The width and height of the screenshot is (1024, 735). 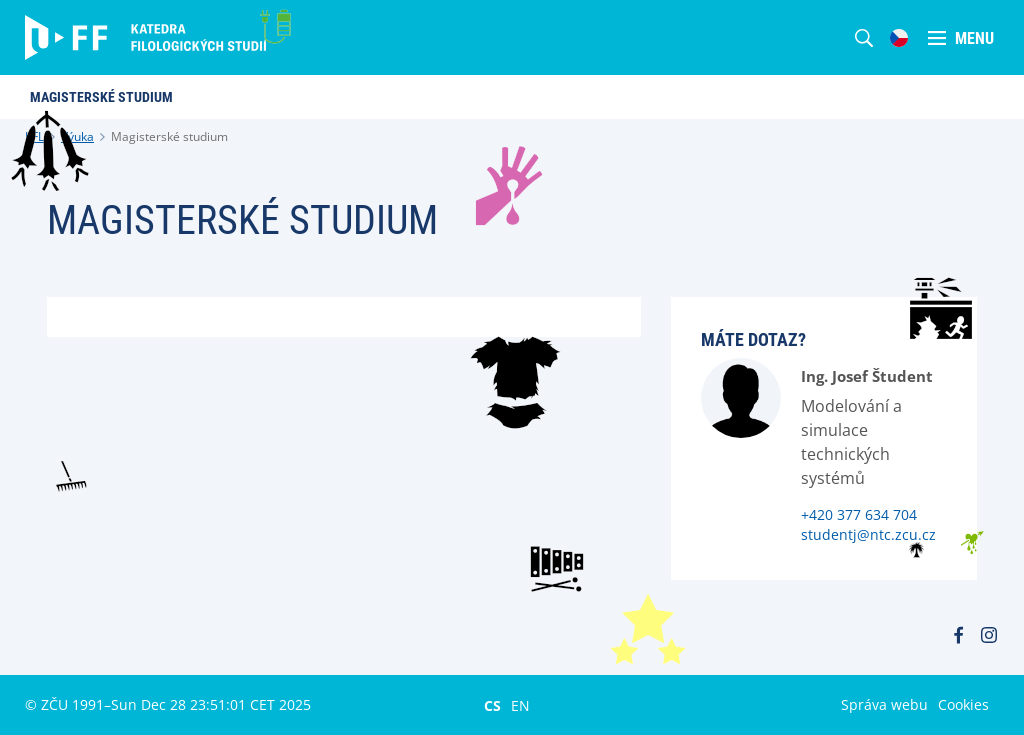 I want to click on equip fur armor or primitive clothing, so click(x=515, y=382).